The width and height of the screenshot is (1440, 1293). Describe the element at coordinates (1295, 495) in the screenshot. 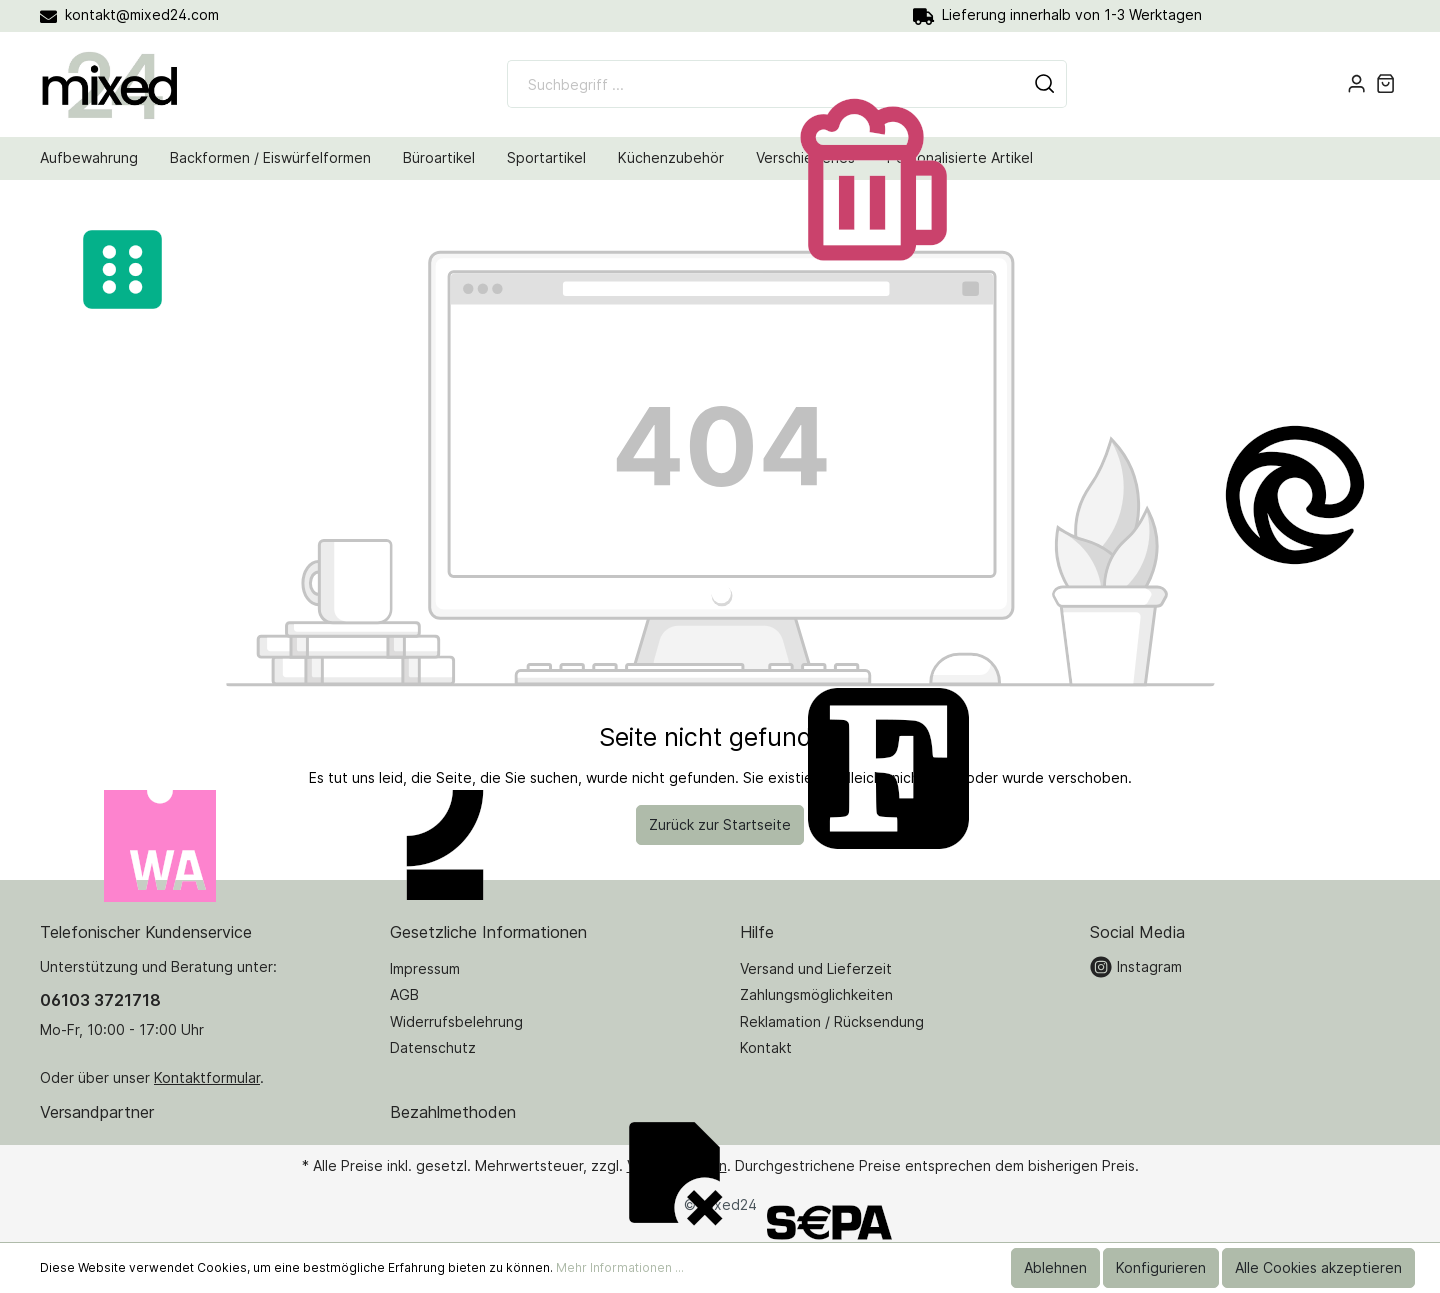

I see `open Microsoft Edge browser` at that location.